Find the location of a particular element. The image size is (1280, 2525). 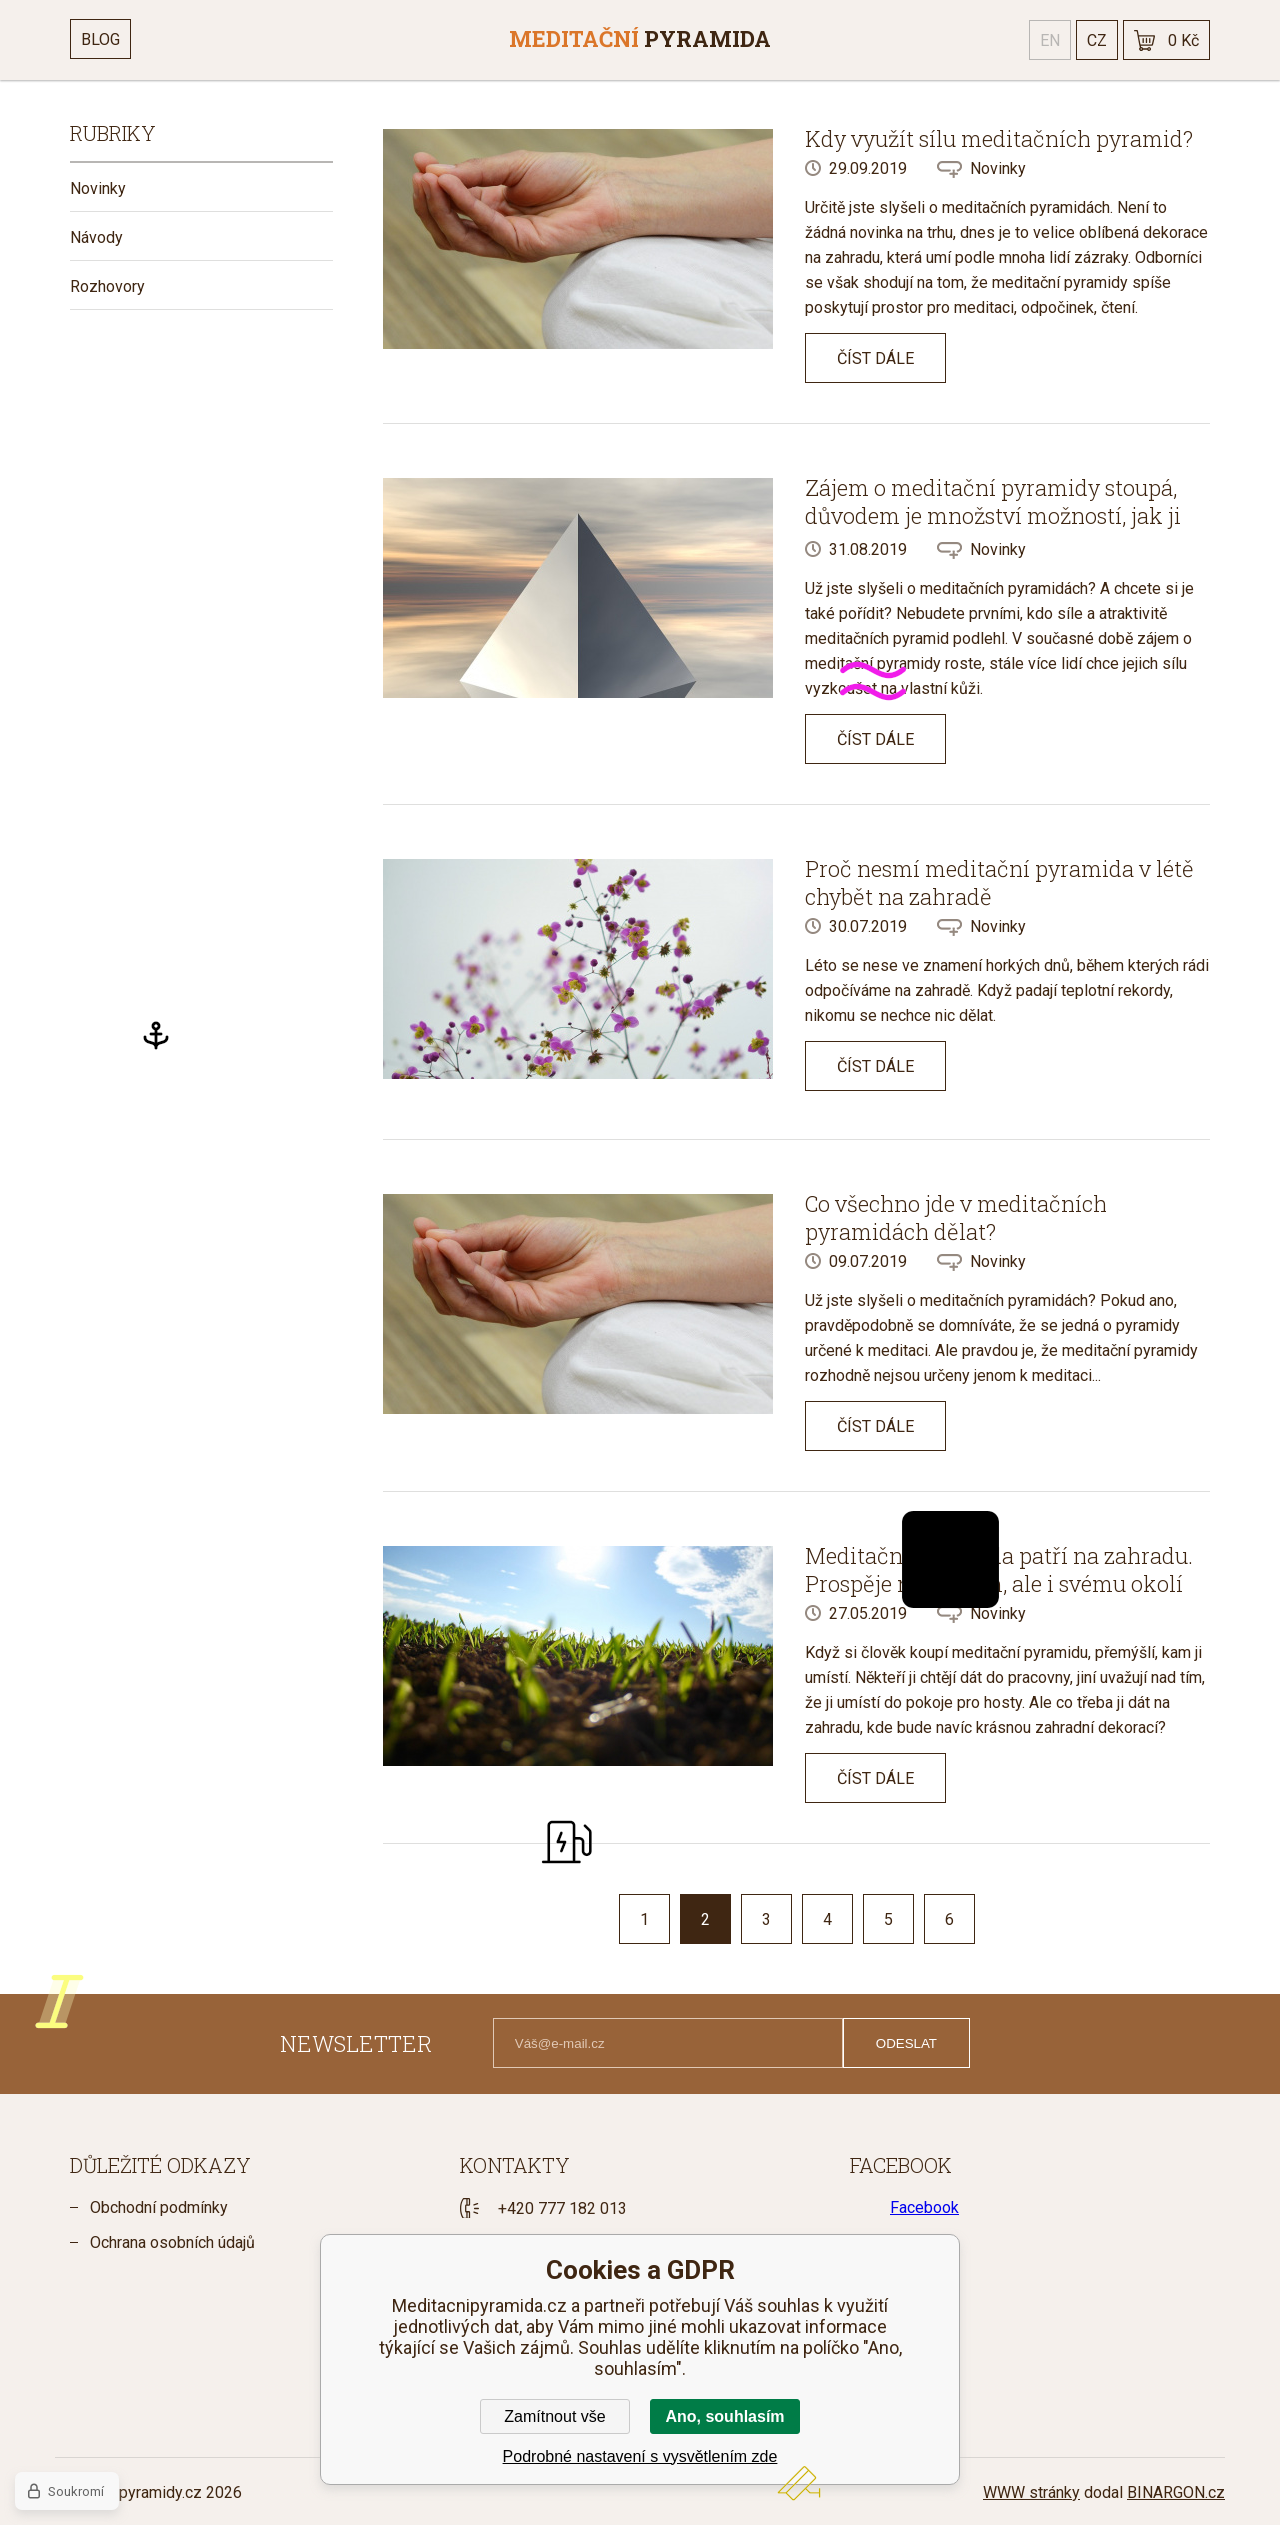

stop media playback is located at coordinates (950, 1559).